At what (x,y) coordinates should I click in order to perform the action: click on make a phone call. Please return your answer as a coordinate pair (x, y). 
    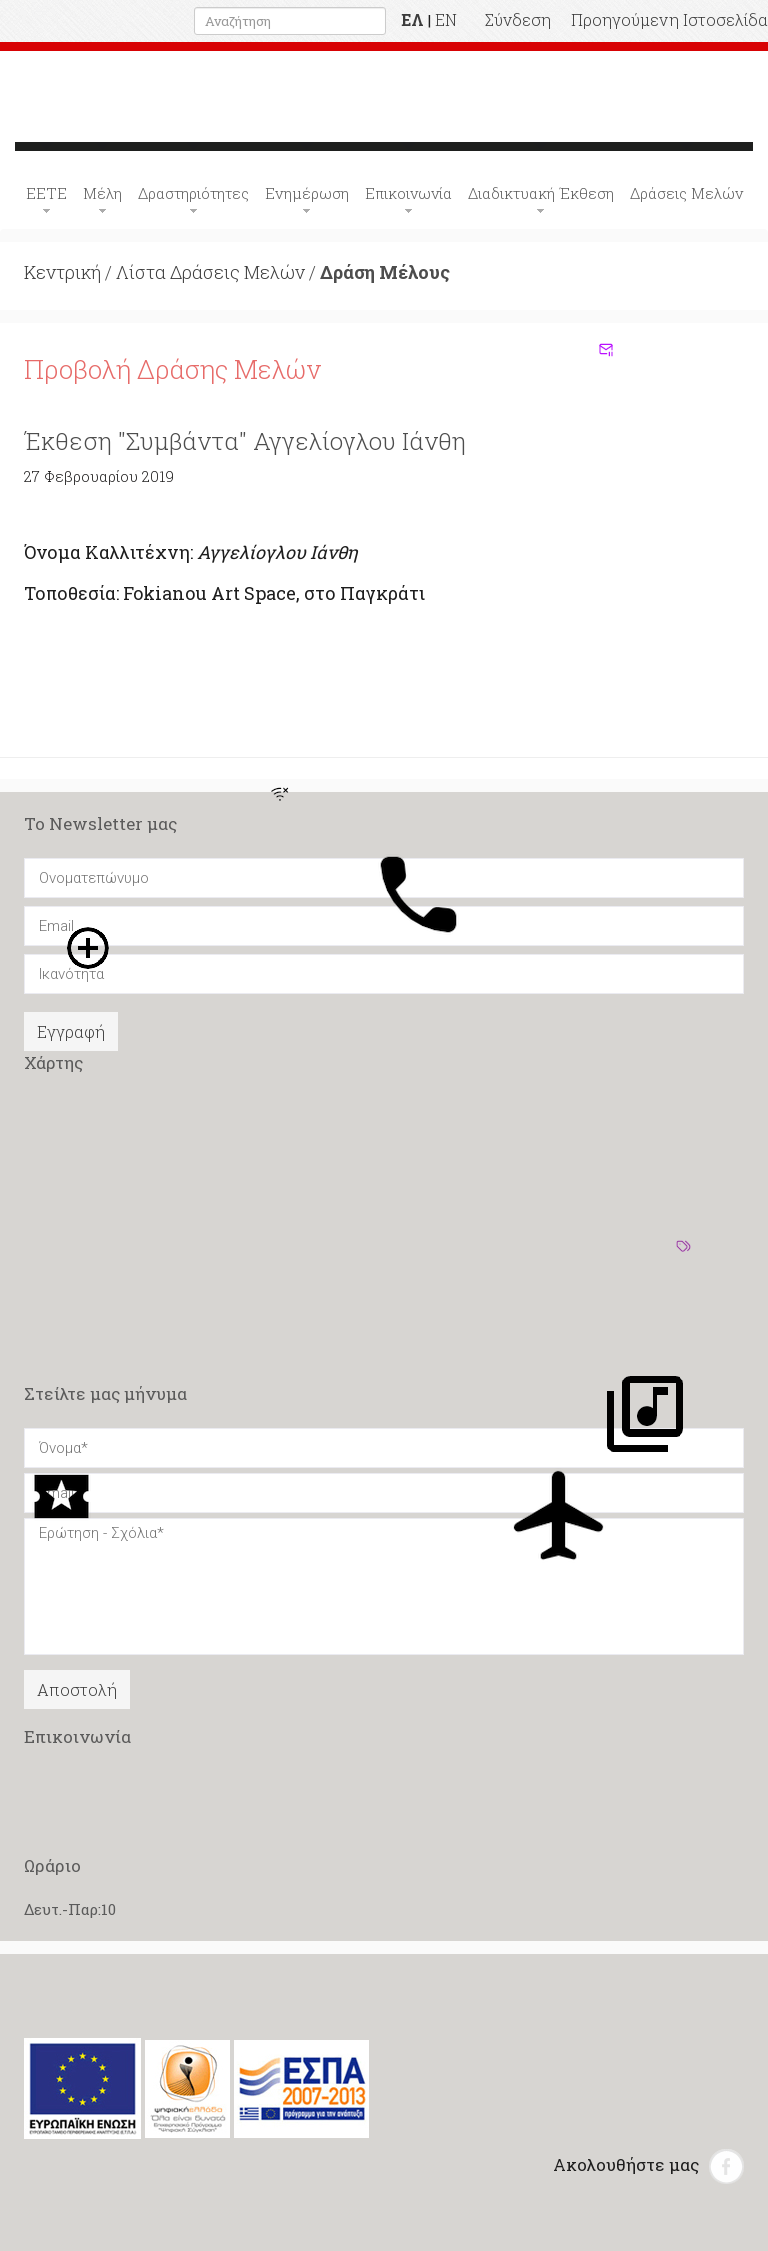
    Looking at the image, I should click on (418, 894).